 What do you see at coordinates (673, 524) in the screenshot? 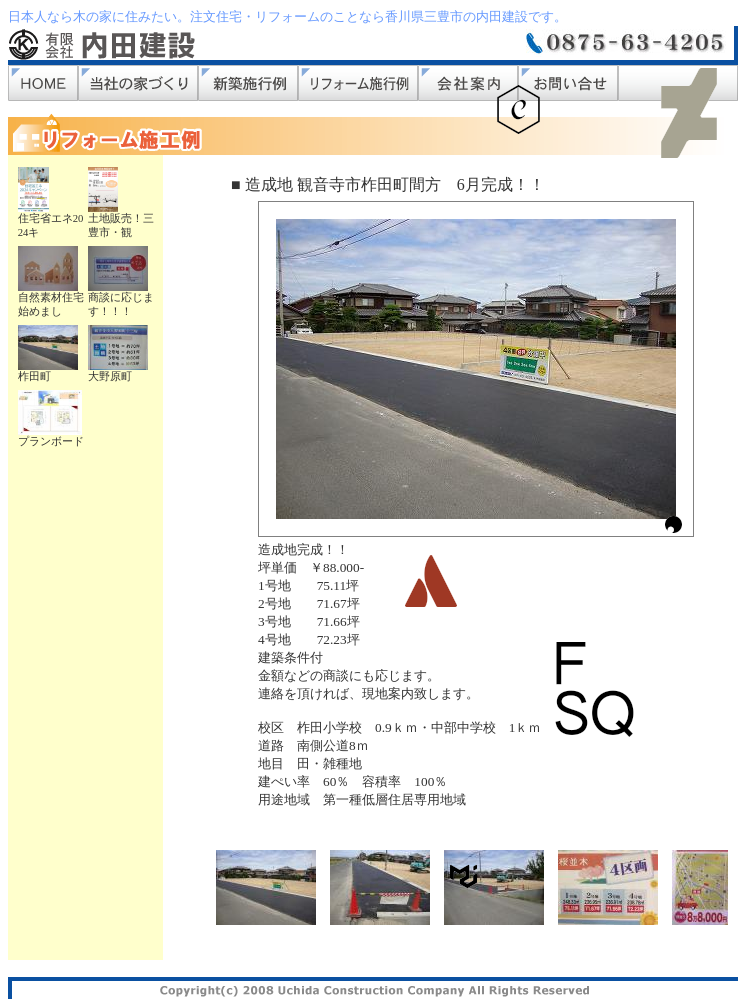
I see `shadow cloud gaming service logo` at bounding box center [673, 524].